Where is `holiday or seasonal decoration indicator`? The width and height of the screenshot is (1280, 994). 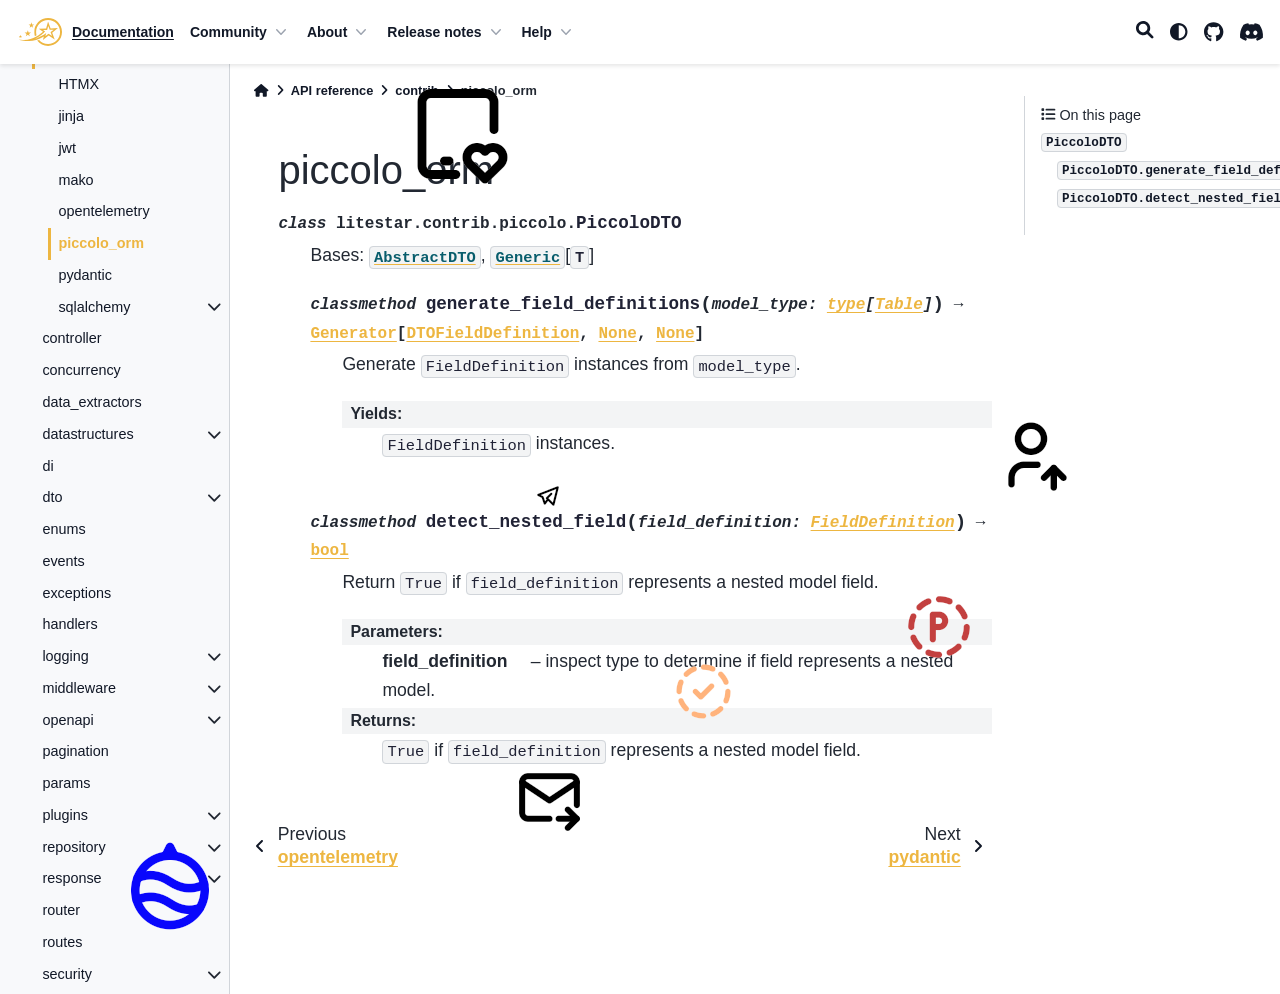
holiday or seasonal decoration indicator is located at coordinates (170, 886).